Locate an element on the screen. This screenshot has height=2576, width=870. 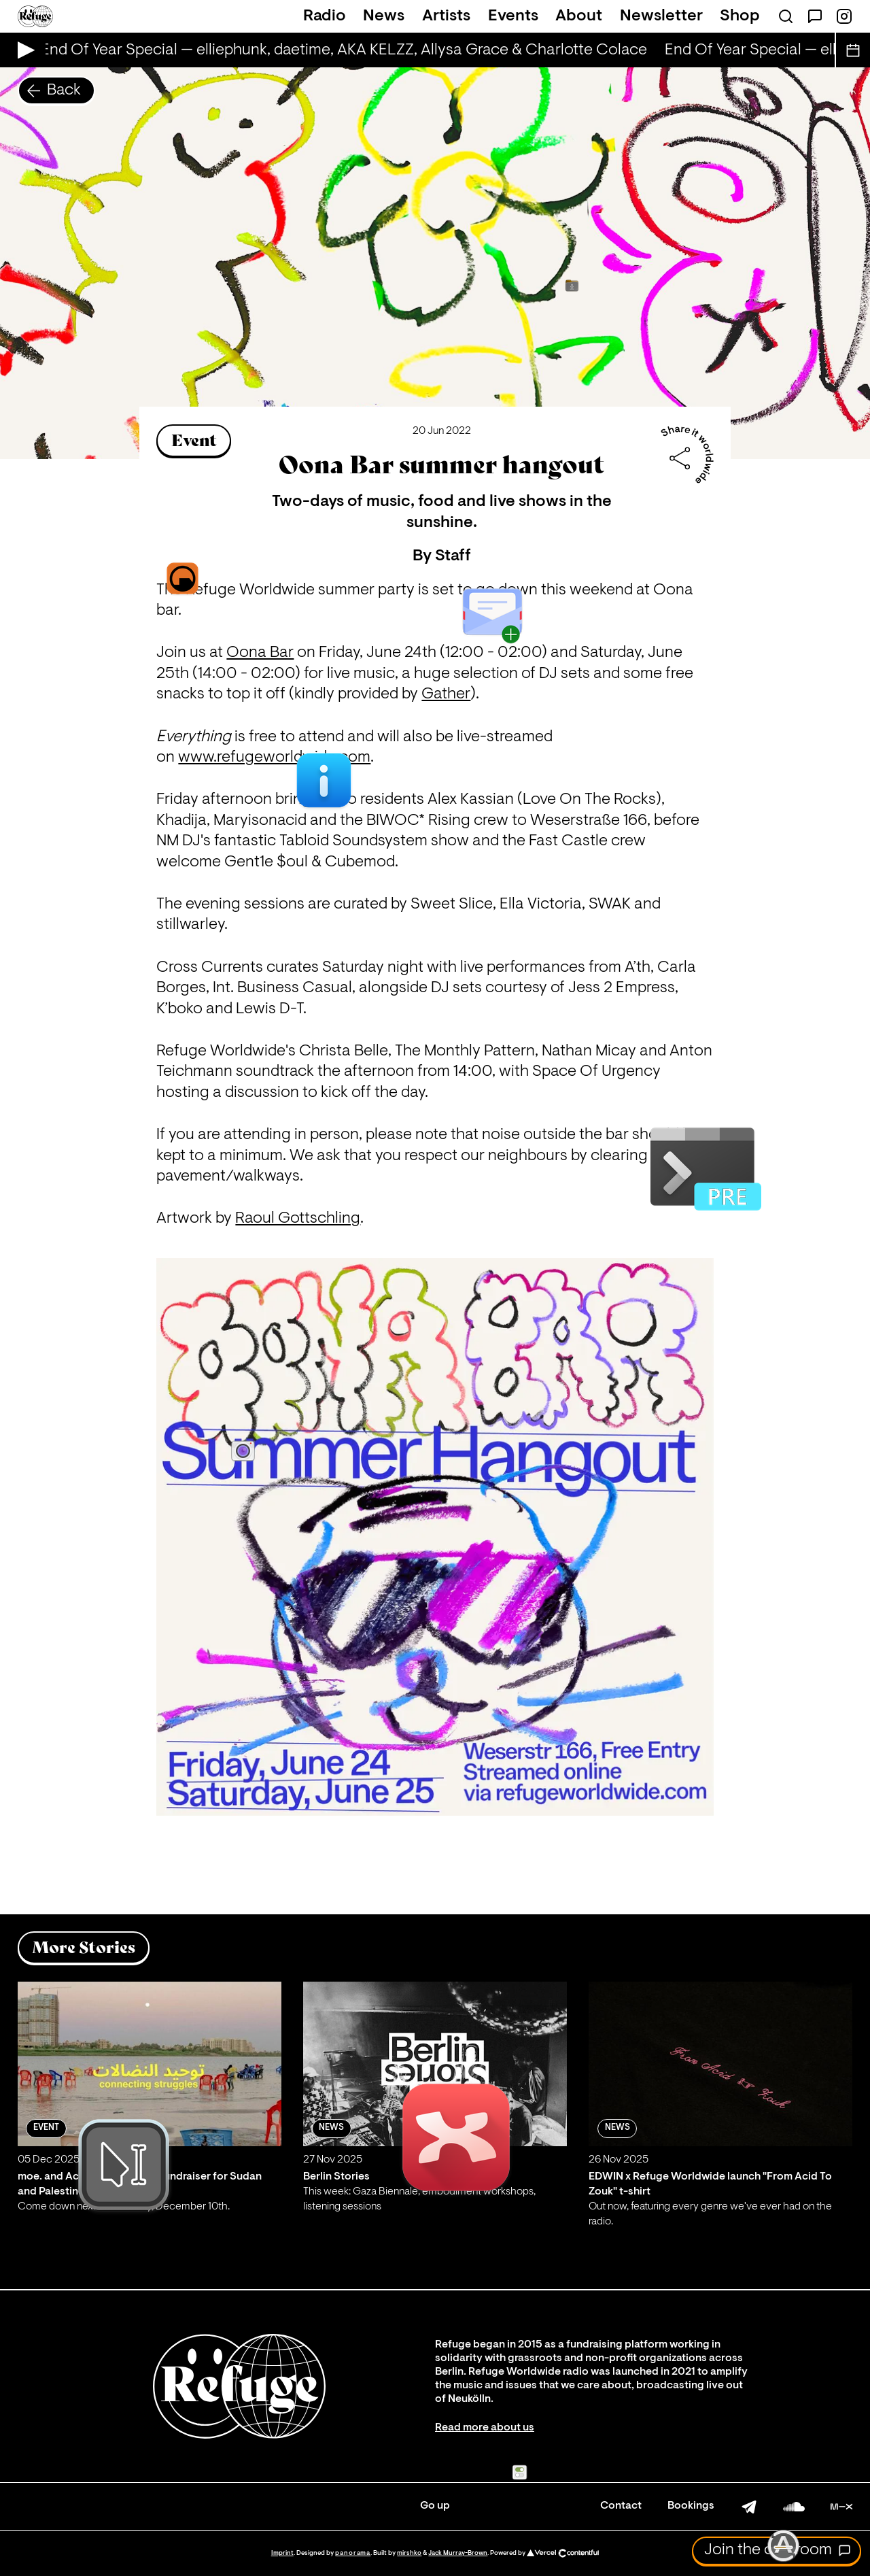
compose a new email message is located at coordinates (492, 611).